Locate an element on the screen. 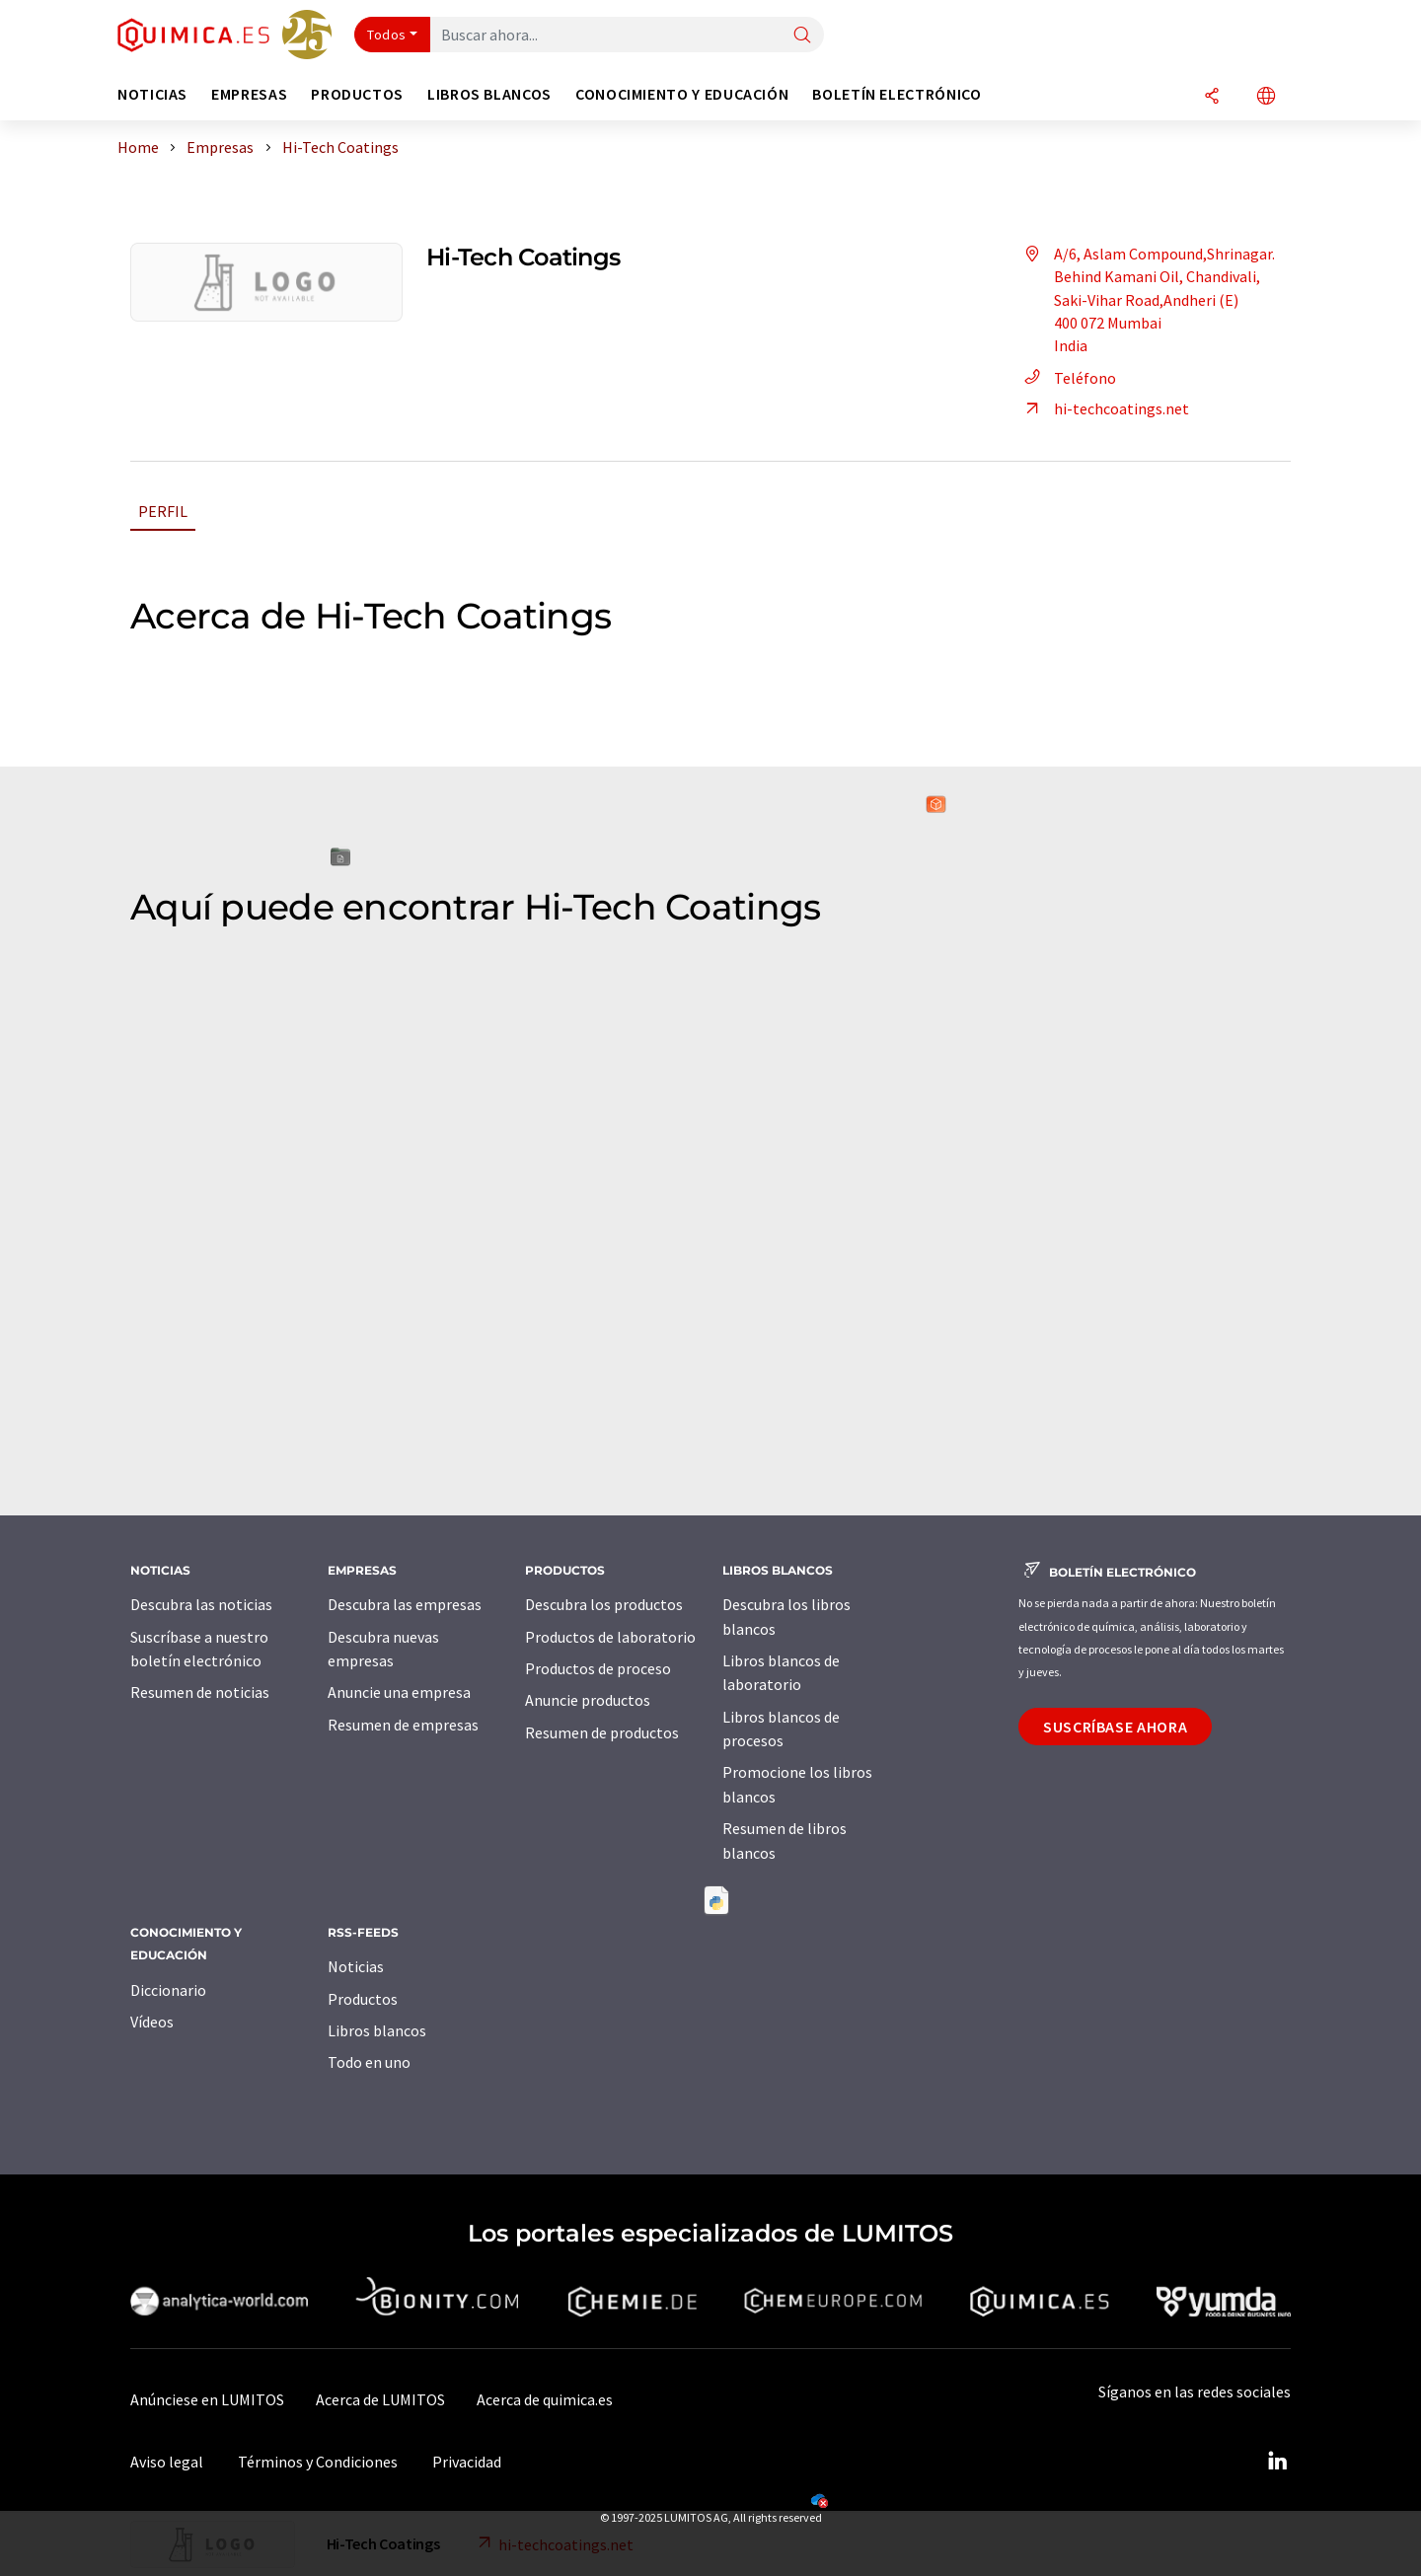  OneDrive sync error or connection failure is located at coordinates (819, 2499).